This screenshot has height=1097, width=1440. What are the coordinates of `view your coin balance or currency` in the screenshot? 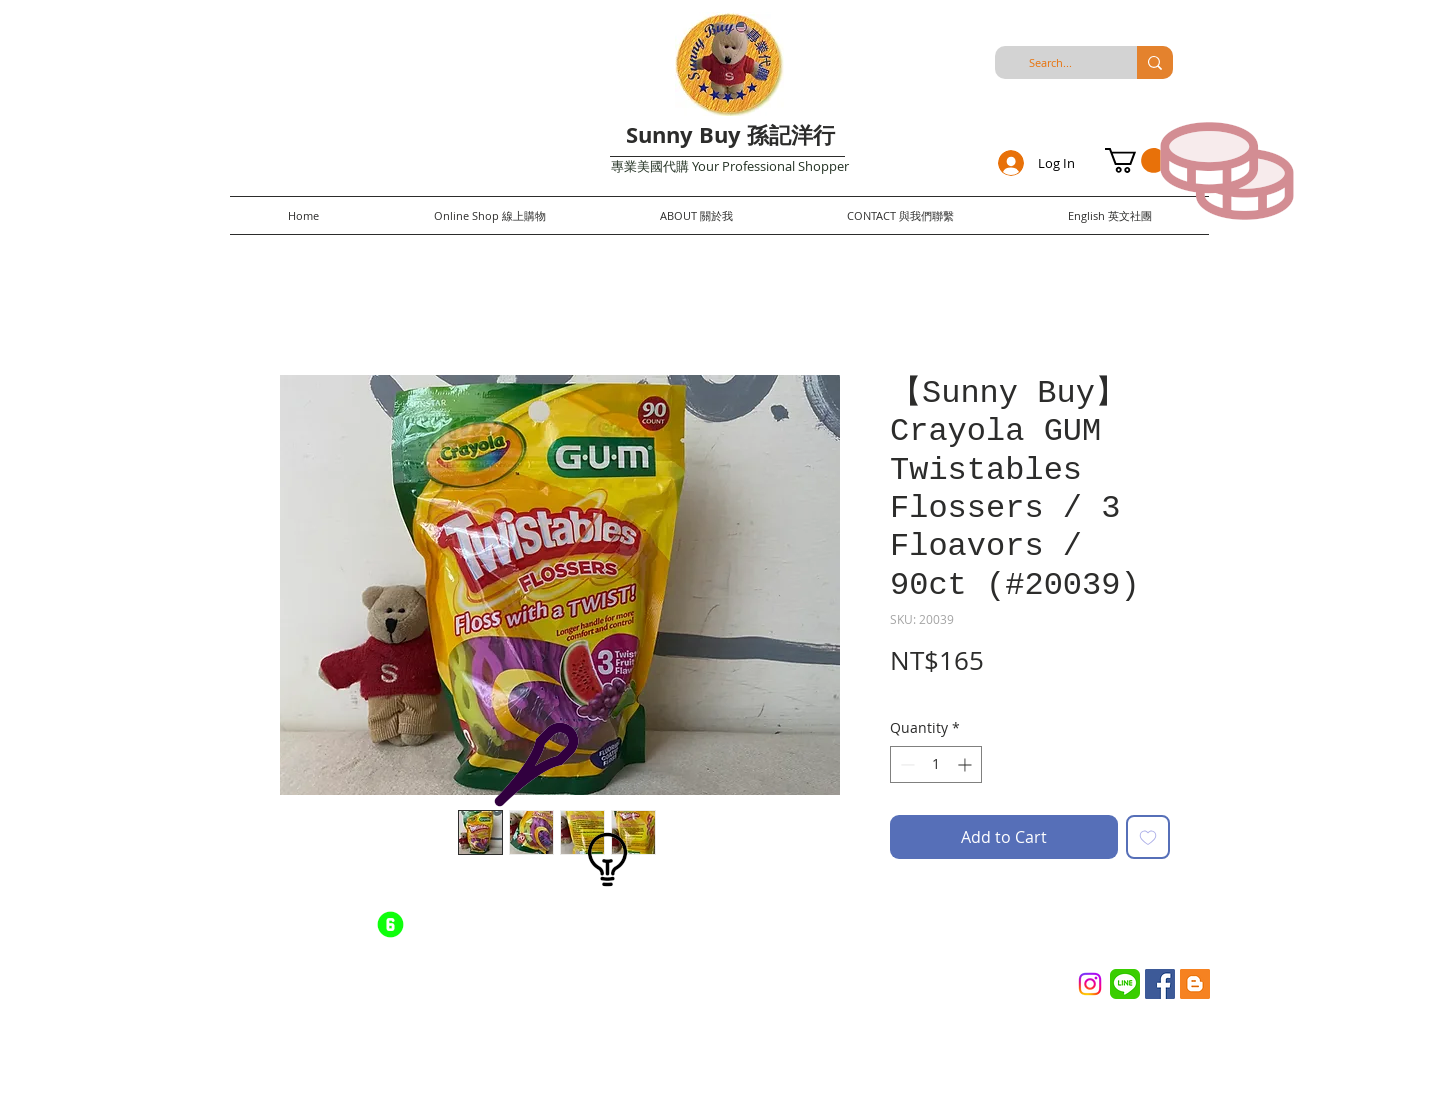 It's located at (1227, 171).